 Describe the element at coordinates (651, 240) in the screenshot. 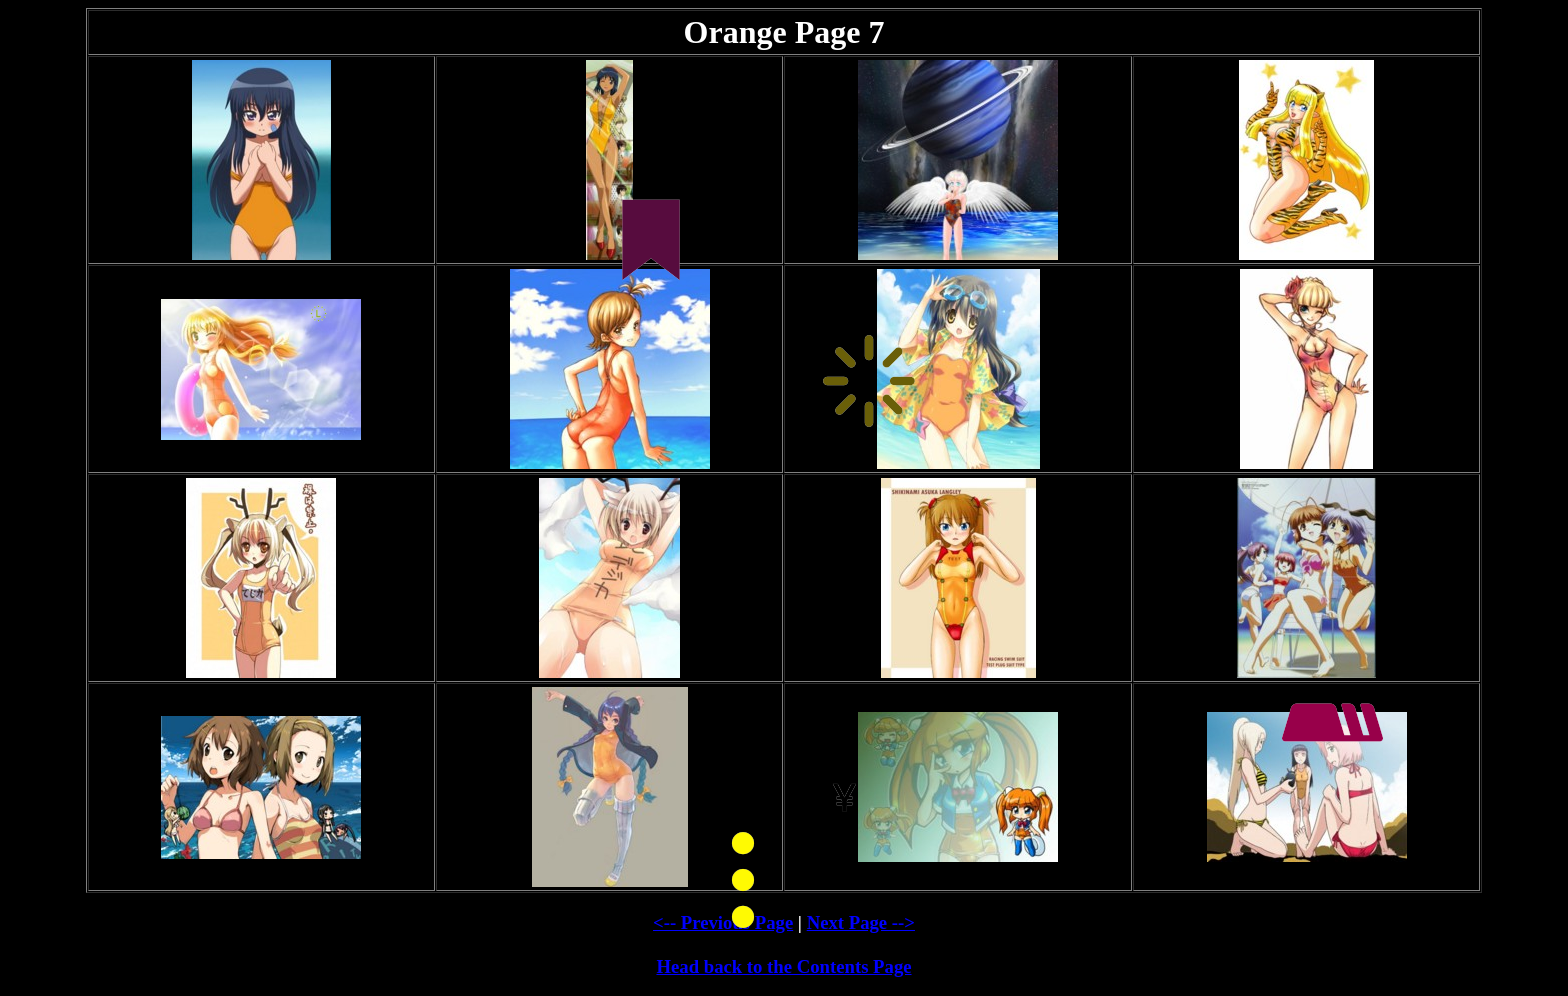

I see `save this item for later` at that location.